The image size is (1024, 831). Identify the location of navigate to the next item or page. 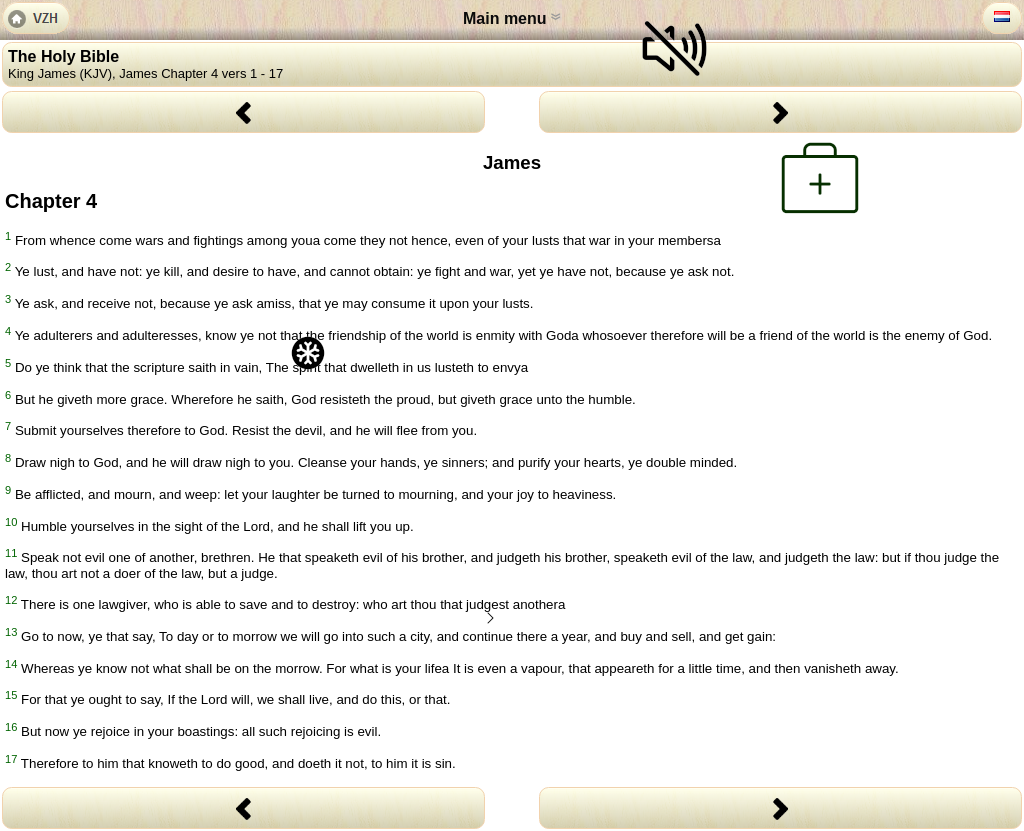
(490, 618).